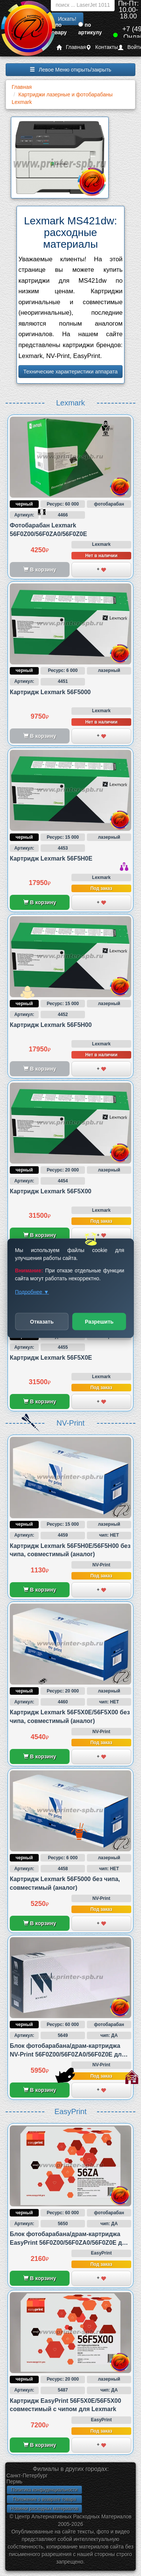  What do you see at coordinates (42, 511) in the screenshot?
I see `indicates a dangerous terrain or obstacle ahead` at bounding box center [42, 511].